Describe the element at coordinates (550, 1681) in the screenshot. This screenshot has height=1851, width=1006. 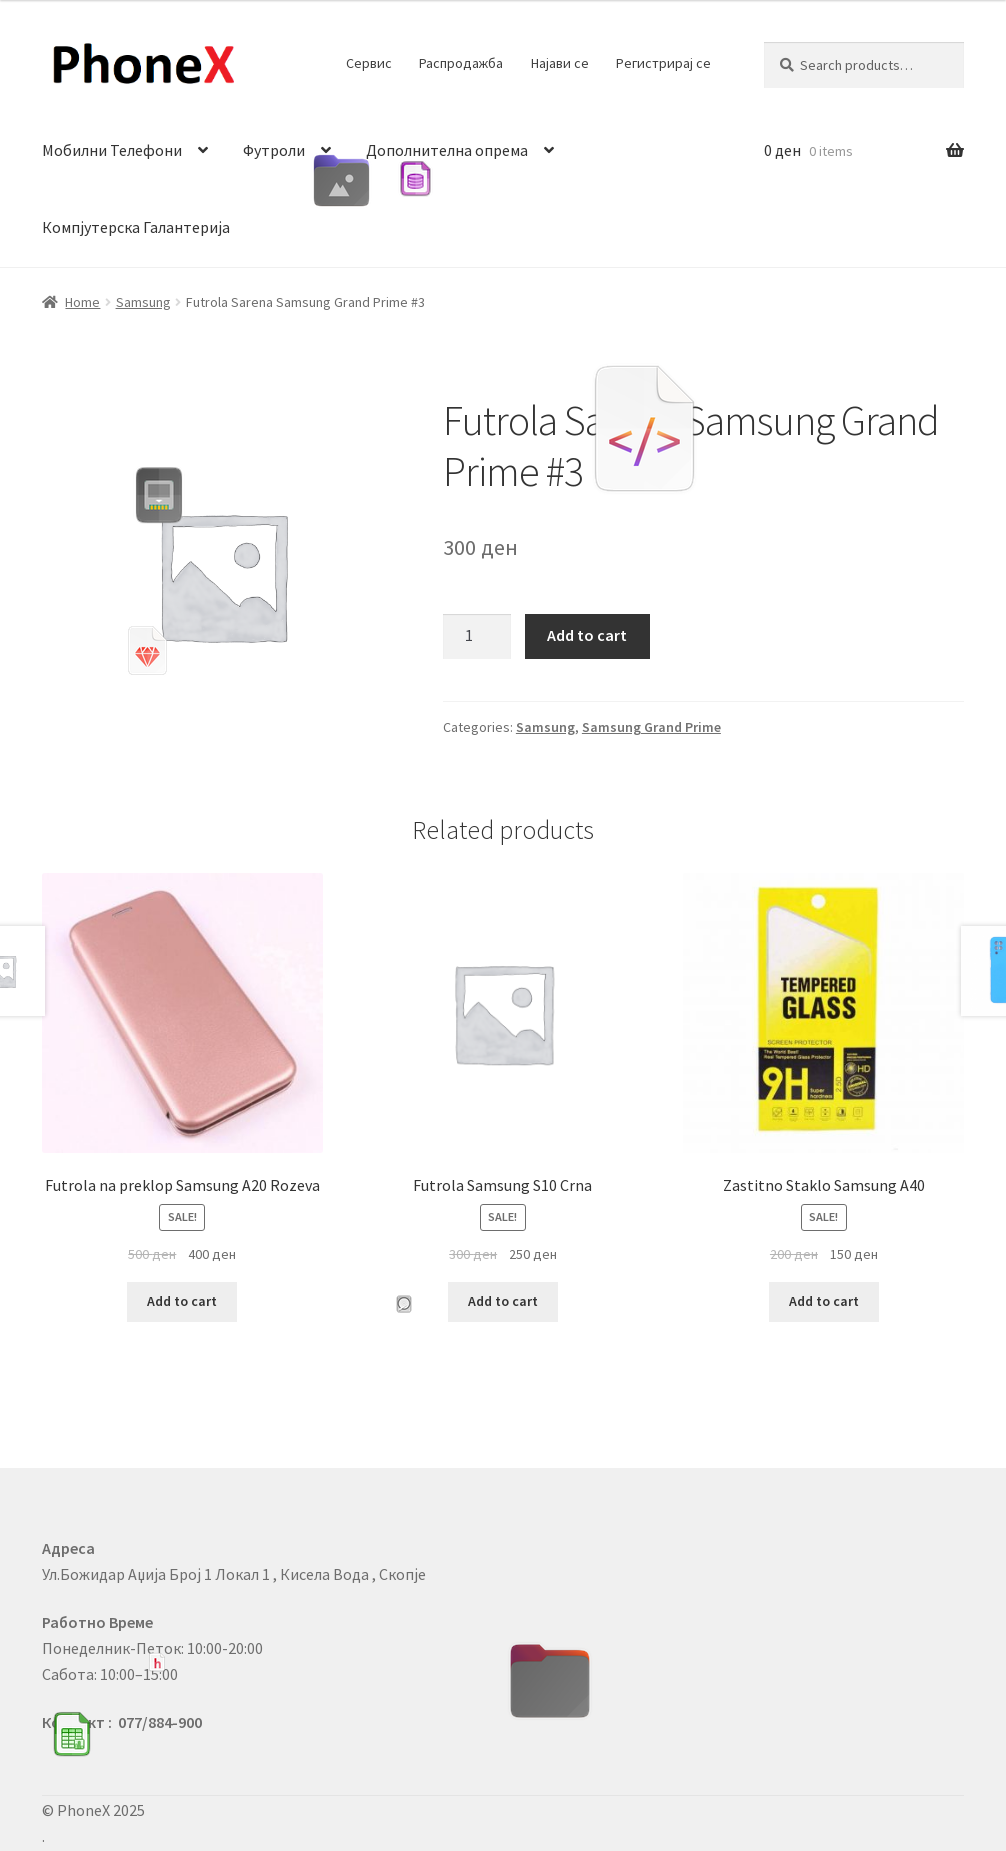
I see `open folder or directory` at that location.